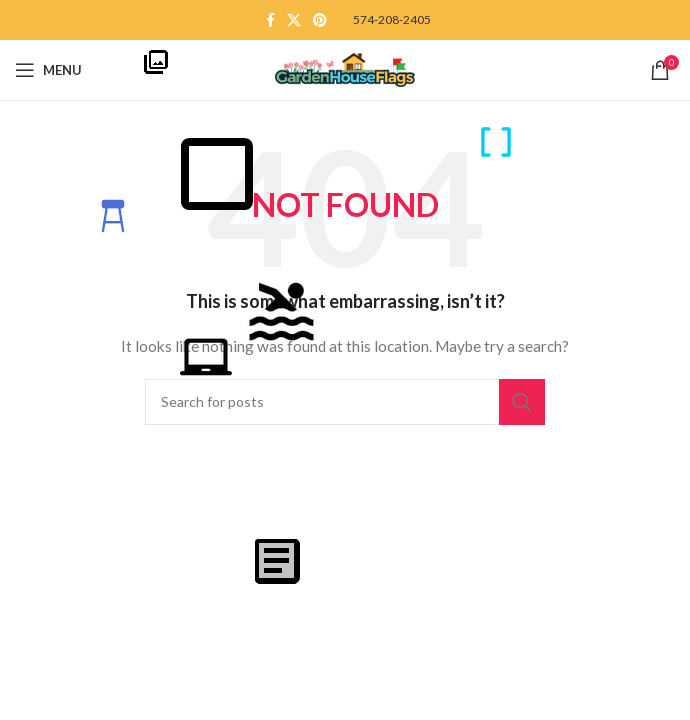  Describe the element at coordinates (113, 216) in the screenshot. I see `furniture item in a home decor or interior design app` at that location.